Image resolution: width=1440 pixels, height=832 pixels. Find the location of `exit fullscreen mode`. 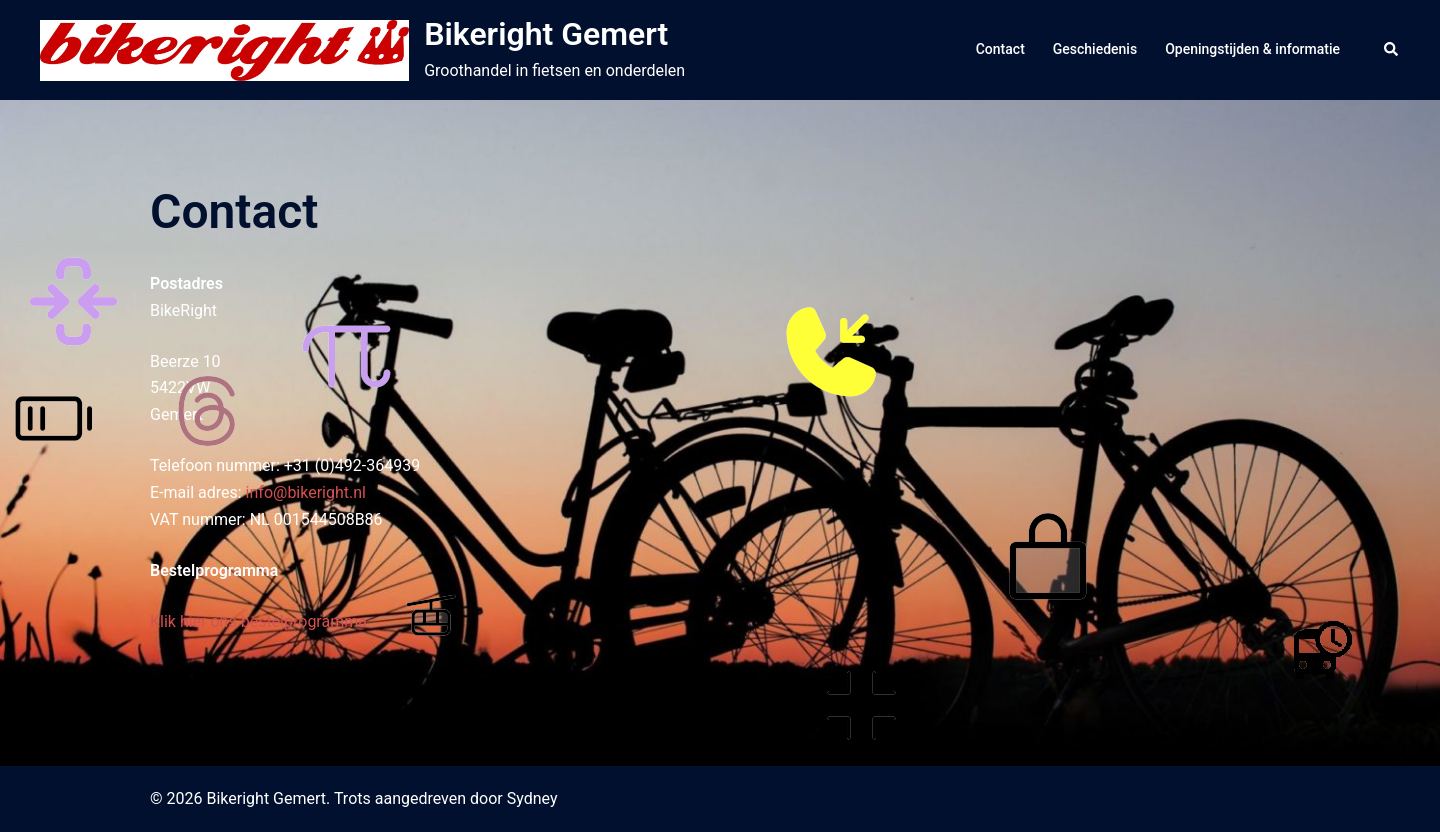

exit fullscreen mode is located at coordinates (861, 705).